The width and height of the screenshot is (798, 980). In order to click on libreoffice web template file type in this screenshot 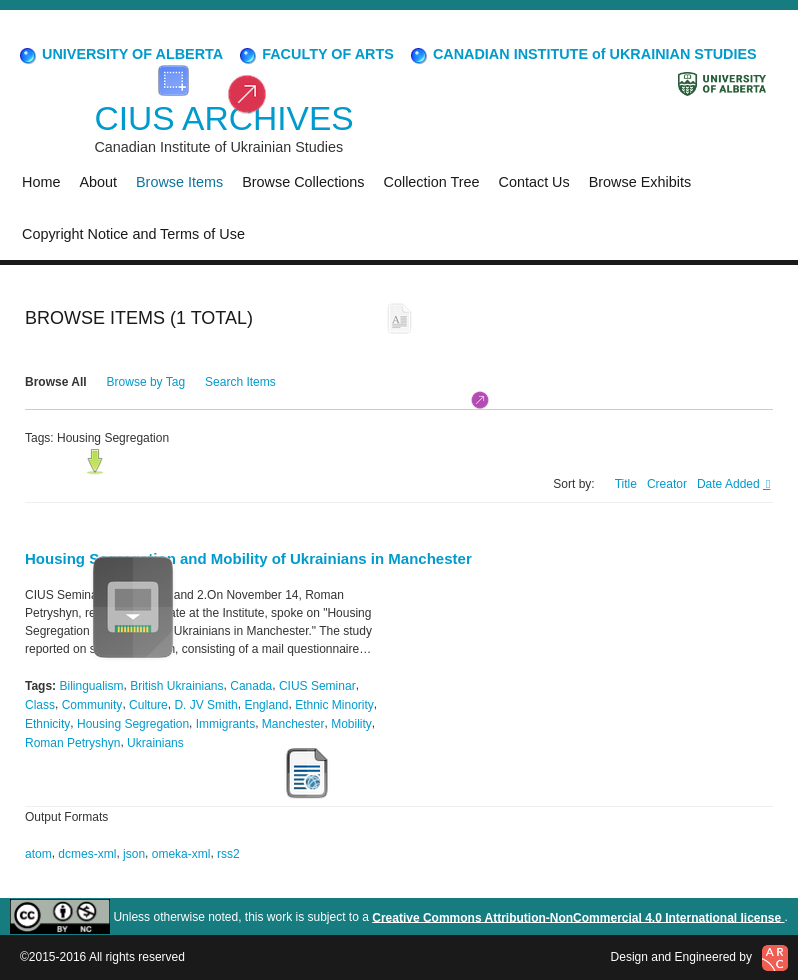, I will do `click(307, 773)`.